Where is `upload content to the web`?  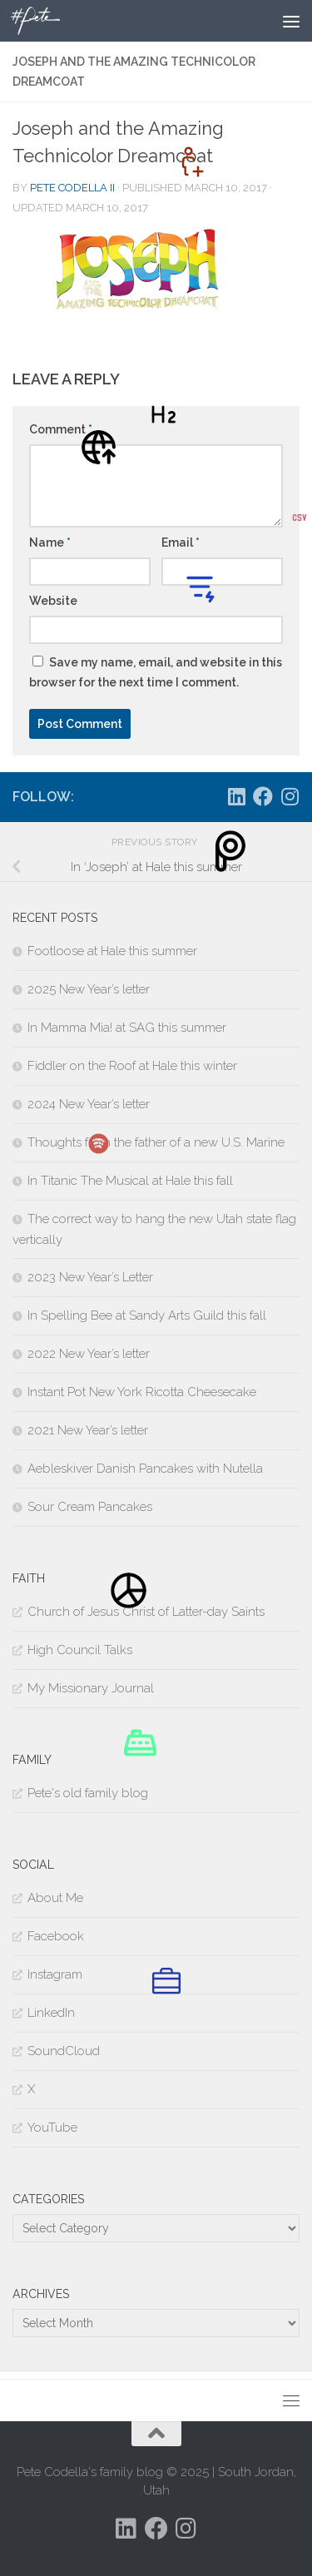 upload content to the web is located at coordinates (98, 447).